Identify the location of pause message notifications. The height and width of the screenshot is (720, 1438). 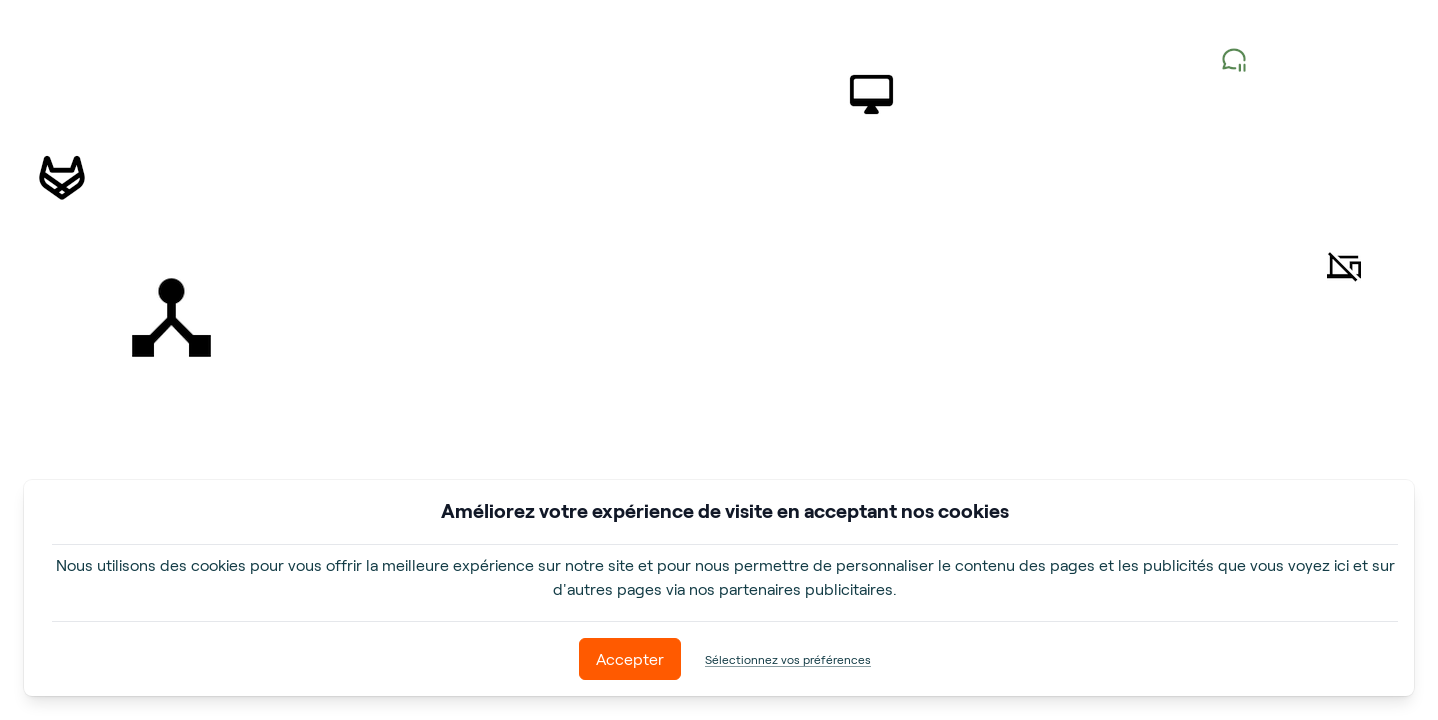
(1234, 59).